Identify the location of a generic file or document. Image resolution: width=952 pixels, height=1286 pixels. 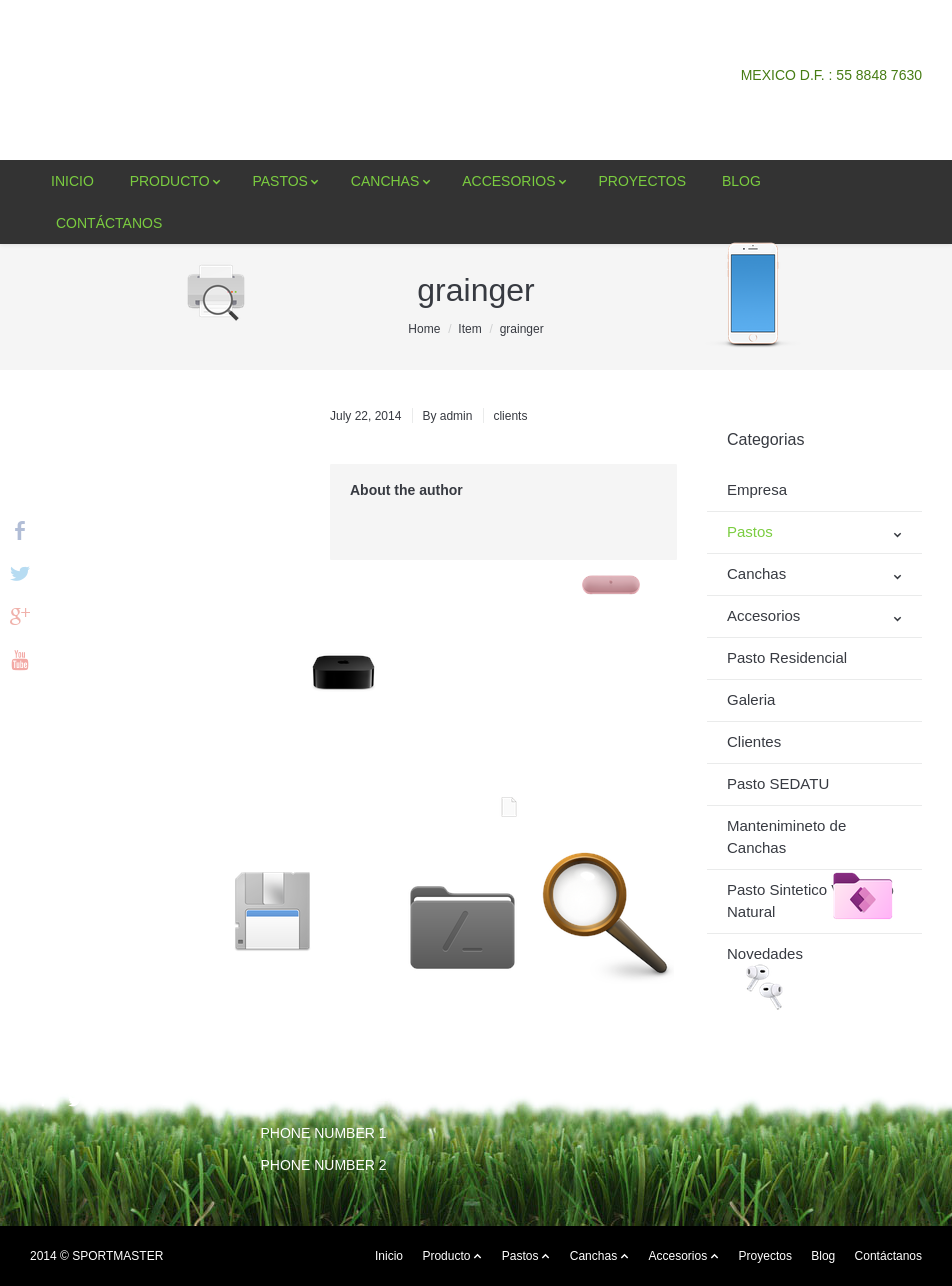
(509, 807).